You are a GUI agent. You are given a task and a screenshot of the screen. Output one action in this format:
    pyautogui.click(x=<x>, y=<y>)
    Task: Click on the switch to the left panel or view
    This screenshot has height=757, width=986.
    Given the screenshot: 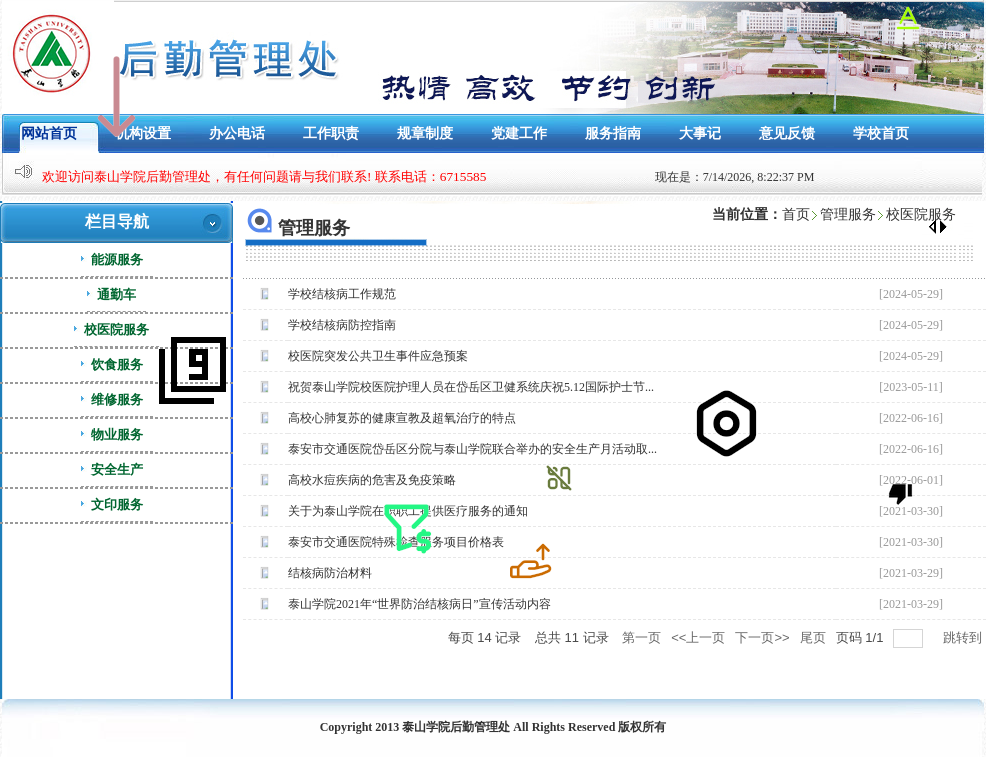 What is the action you would take?
    pyautogui.click(x=938, y=227)
    